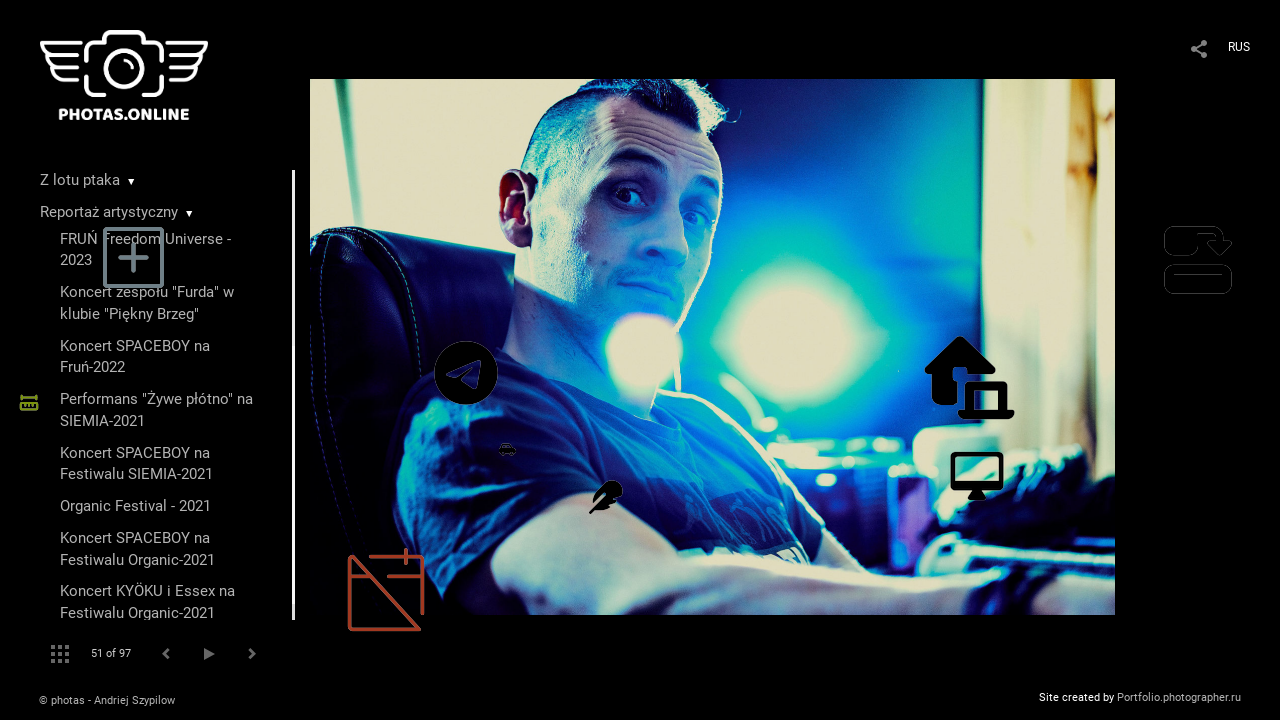  What do you see at coordinates (605, 497) in the screenshot?
I see `compose a new message or post` at bounding box center [605, 497].